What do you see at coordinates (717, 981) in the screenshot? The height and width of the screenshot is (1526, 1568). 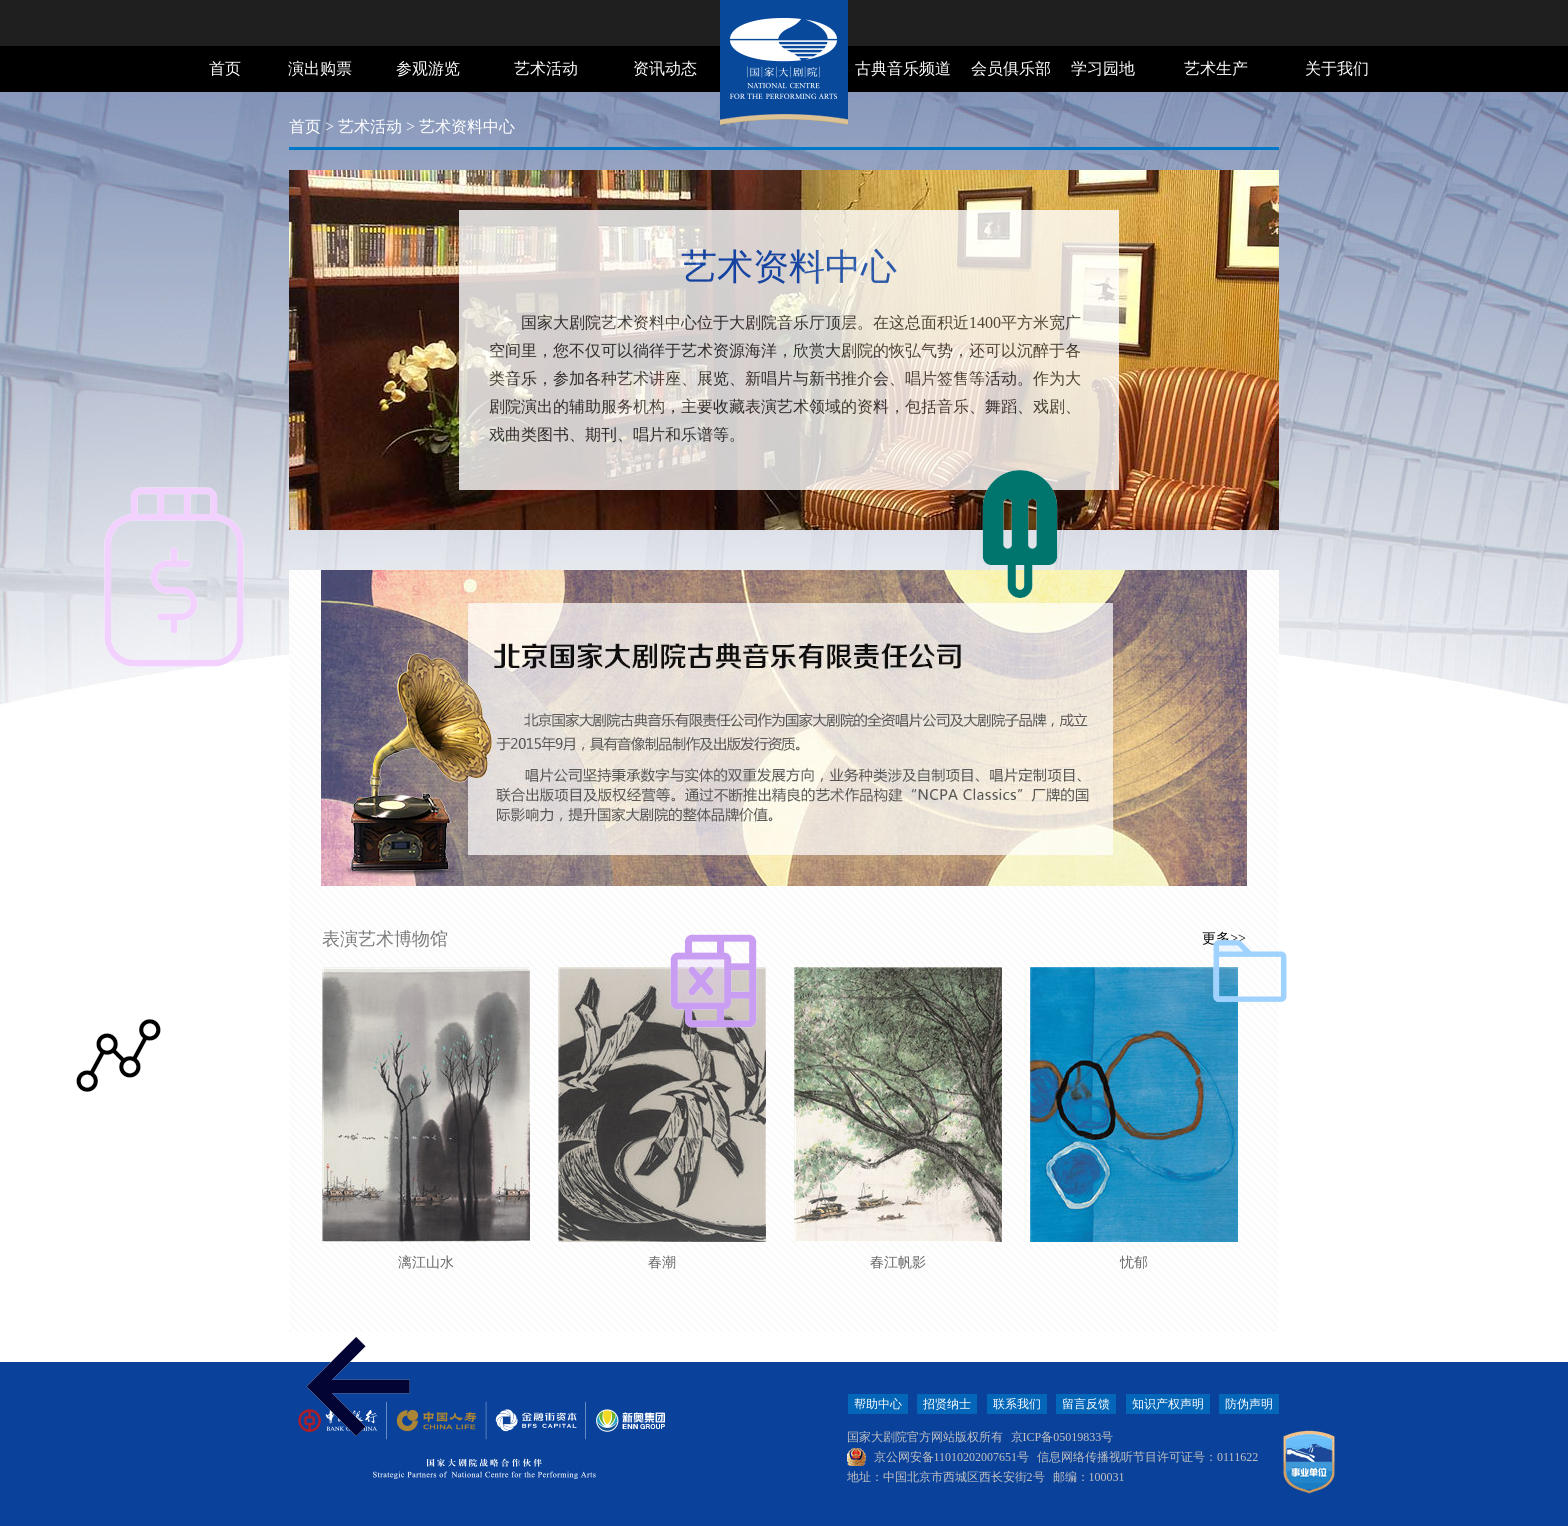 I see `open microsoft excel` at bounding box center [717, 981].